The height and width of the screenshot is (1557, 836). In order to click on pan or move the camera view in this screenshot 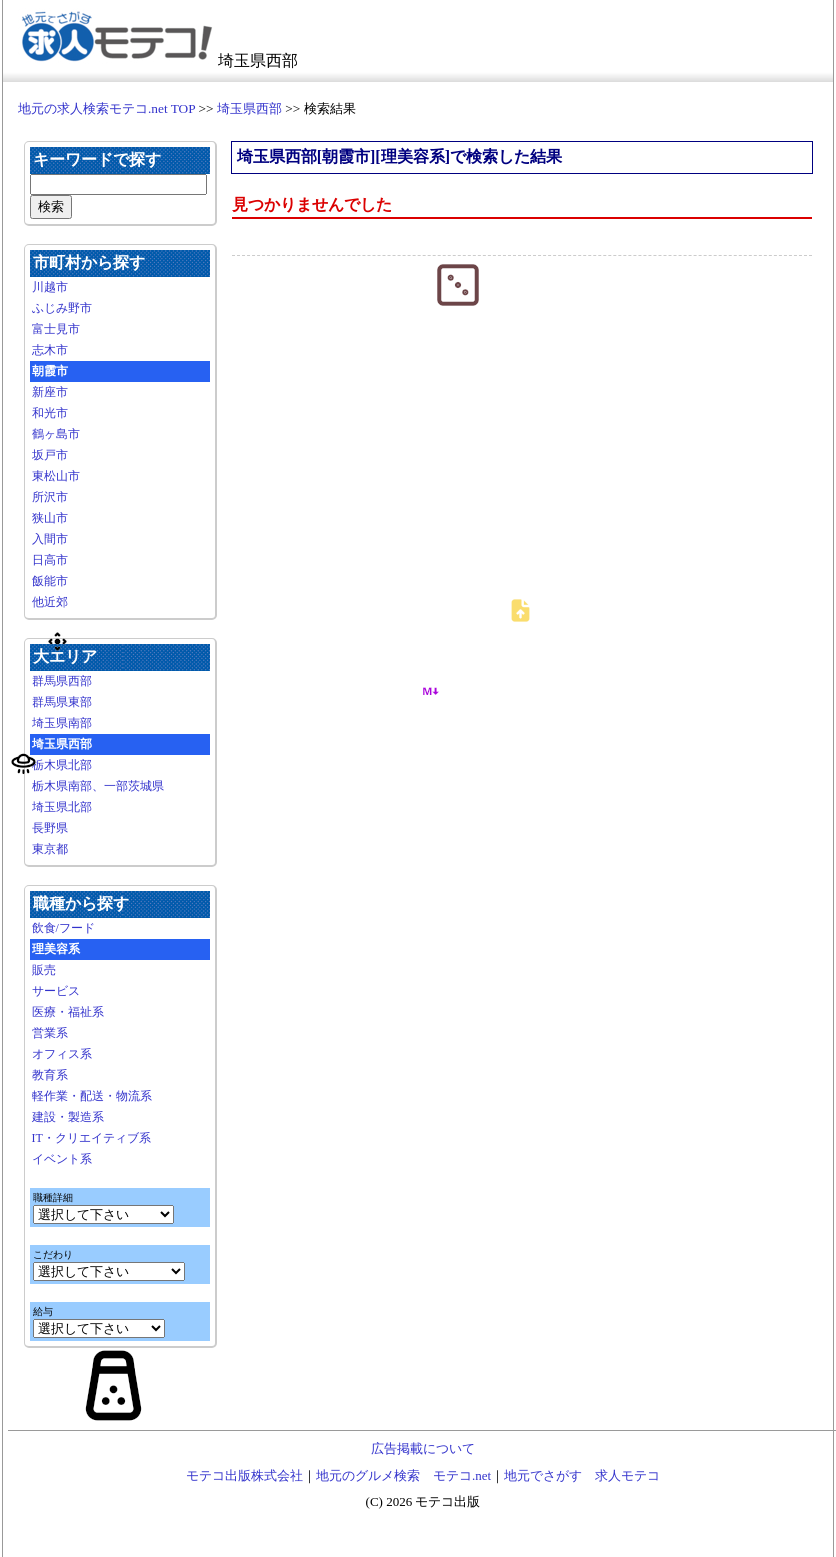, I will do `click(57, 641)`.